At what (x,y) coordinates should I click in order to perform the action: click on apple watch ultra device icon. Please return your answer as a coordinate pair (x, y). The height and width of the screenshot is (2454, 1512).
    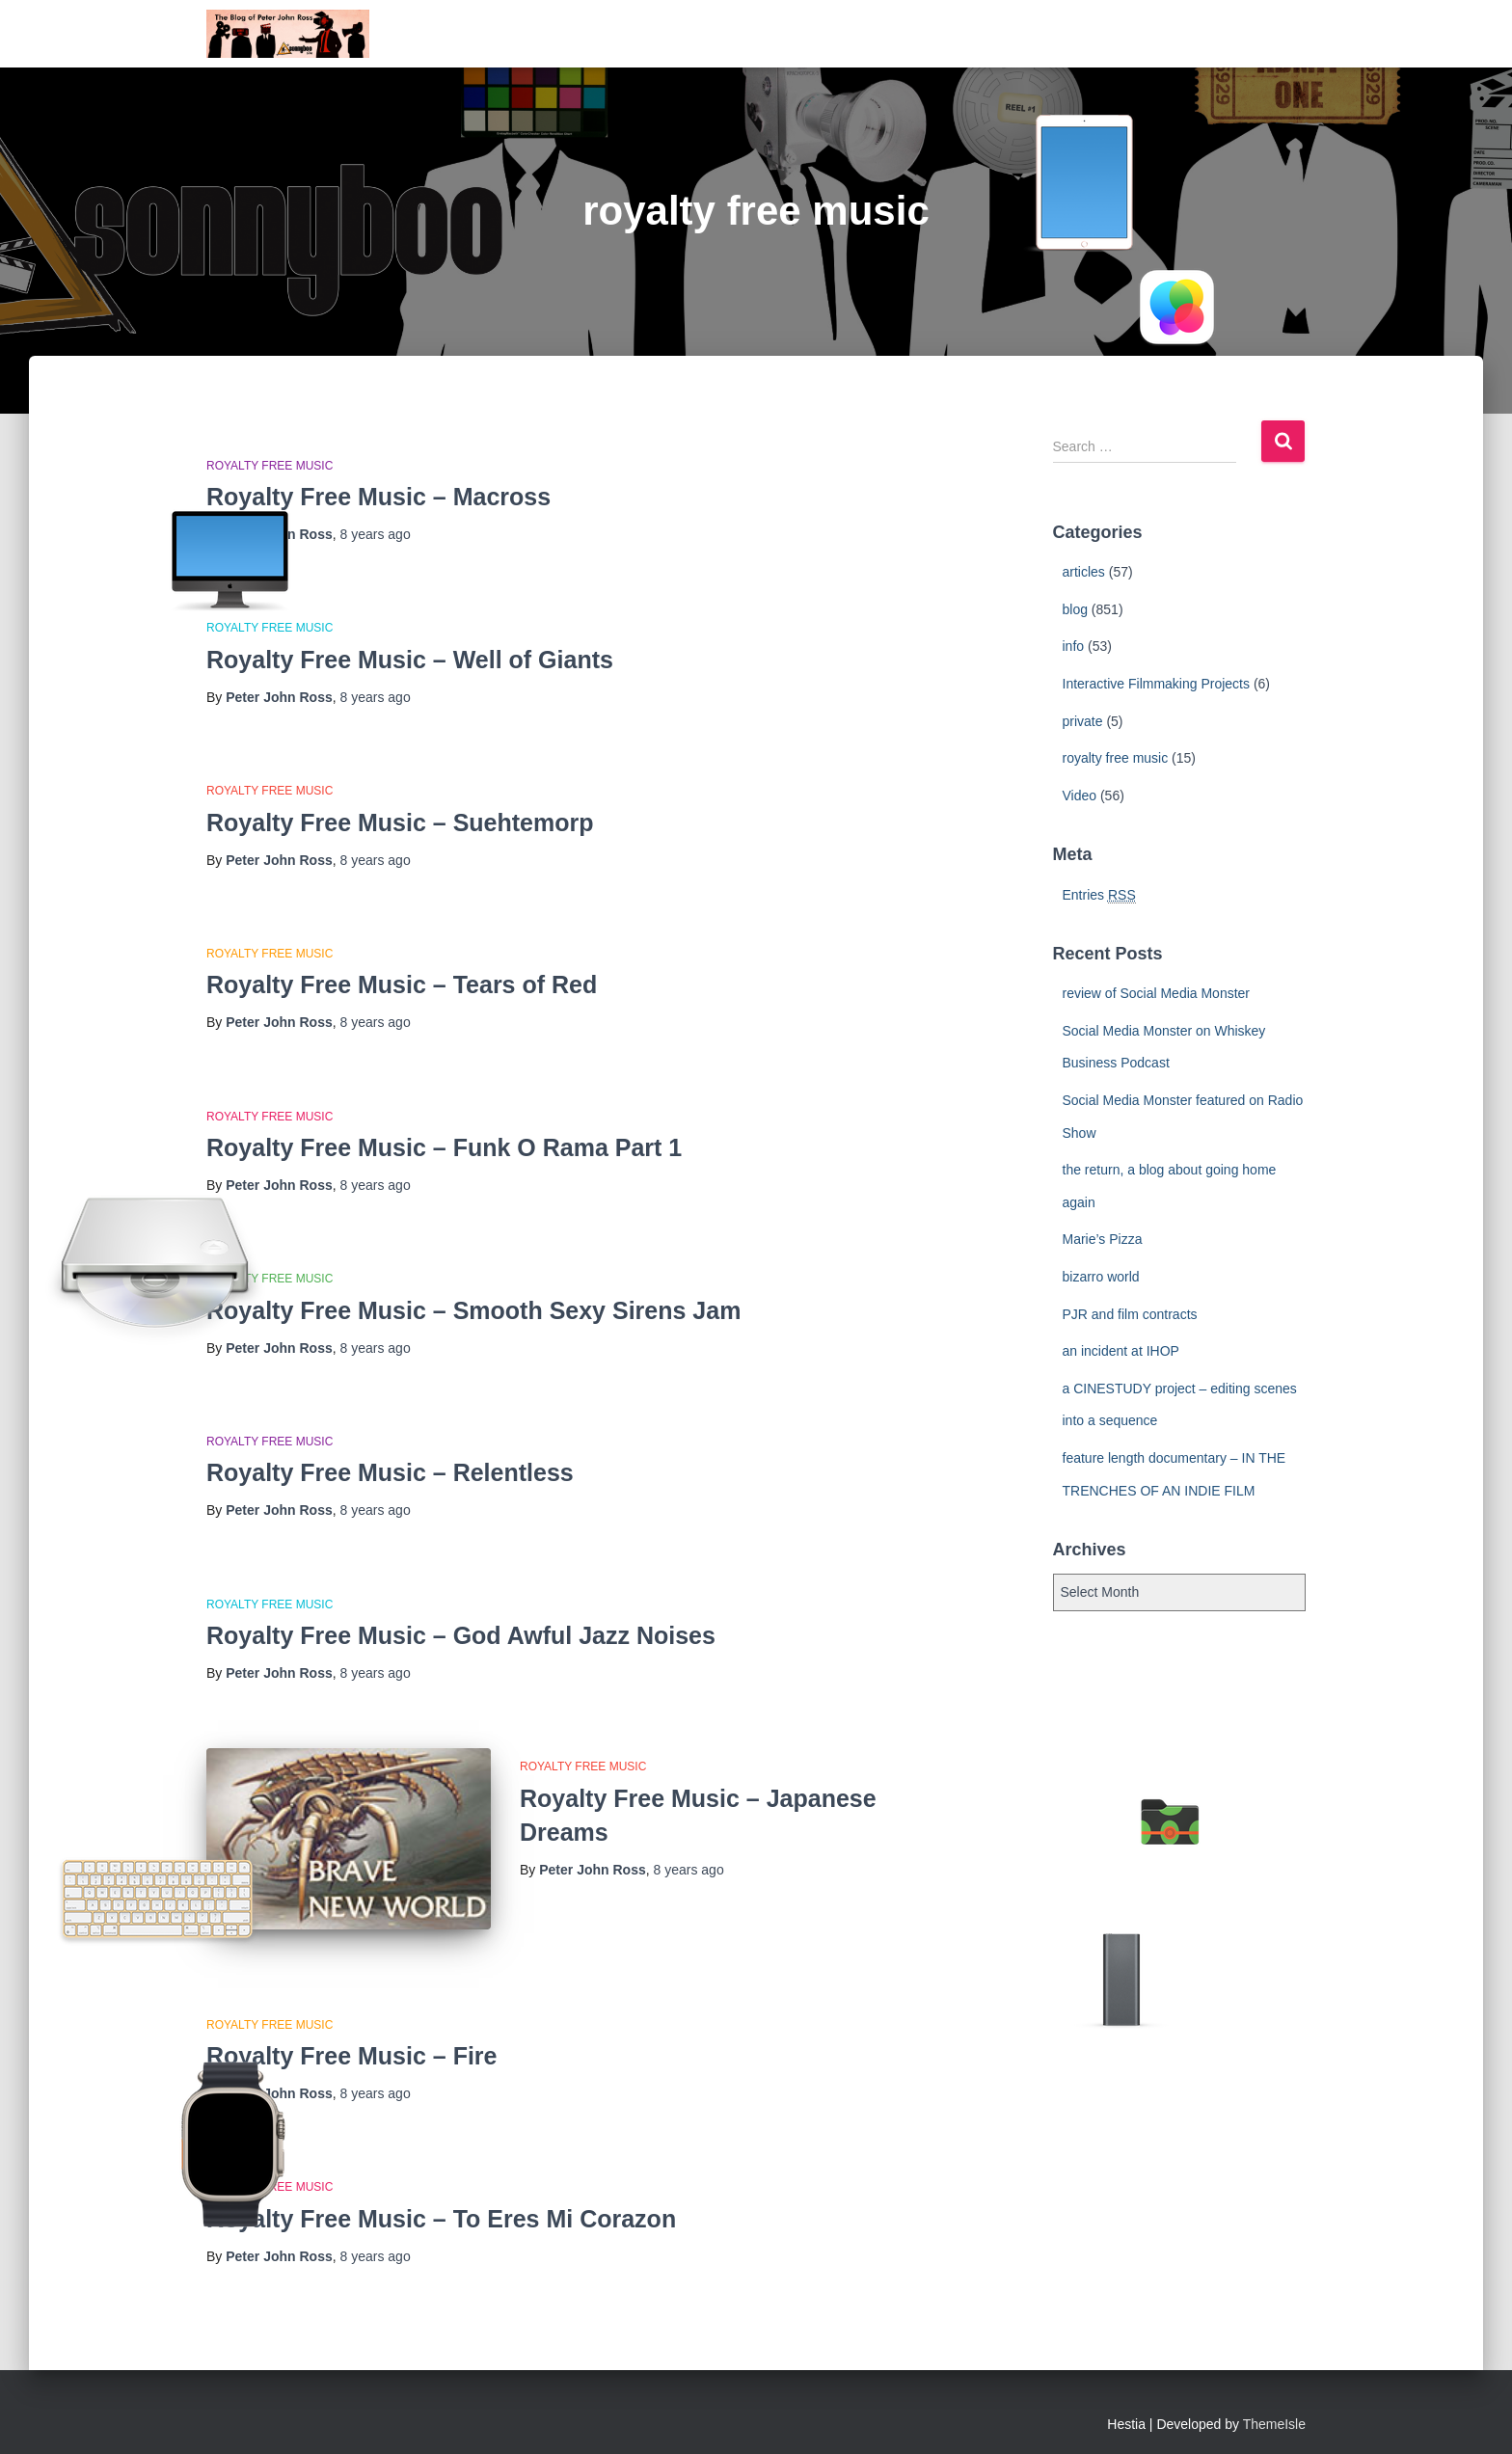
    Looking at the image, I should click on (230, 2144).